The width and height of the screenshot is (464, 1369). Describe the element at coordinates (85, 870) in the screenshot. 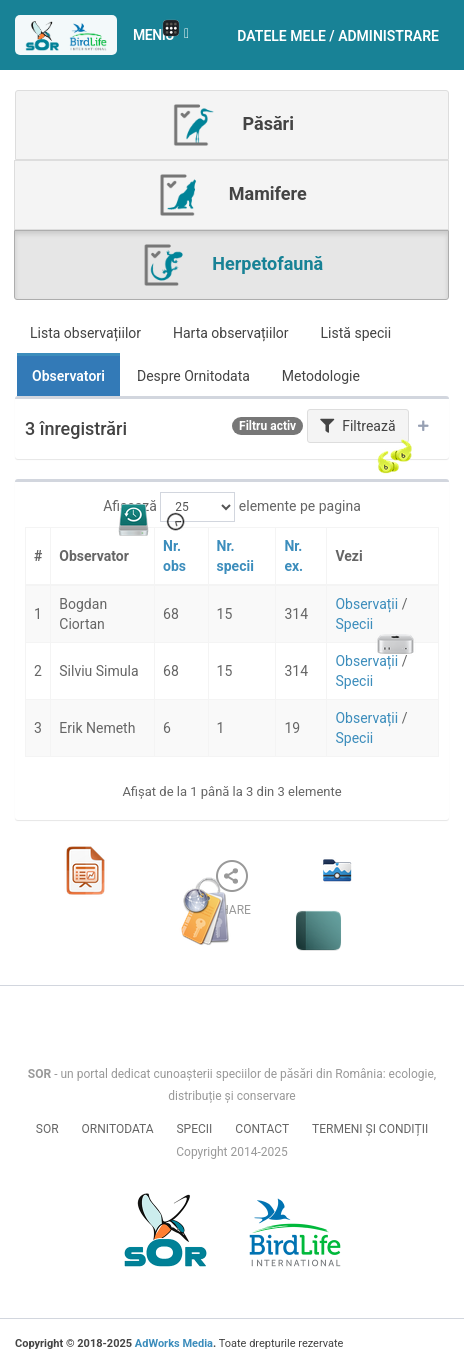

I see `libreoffice impress presentation file` at that location.